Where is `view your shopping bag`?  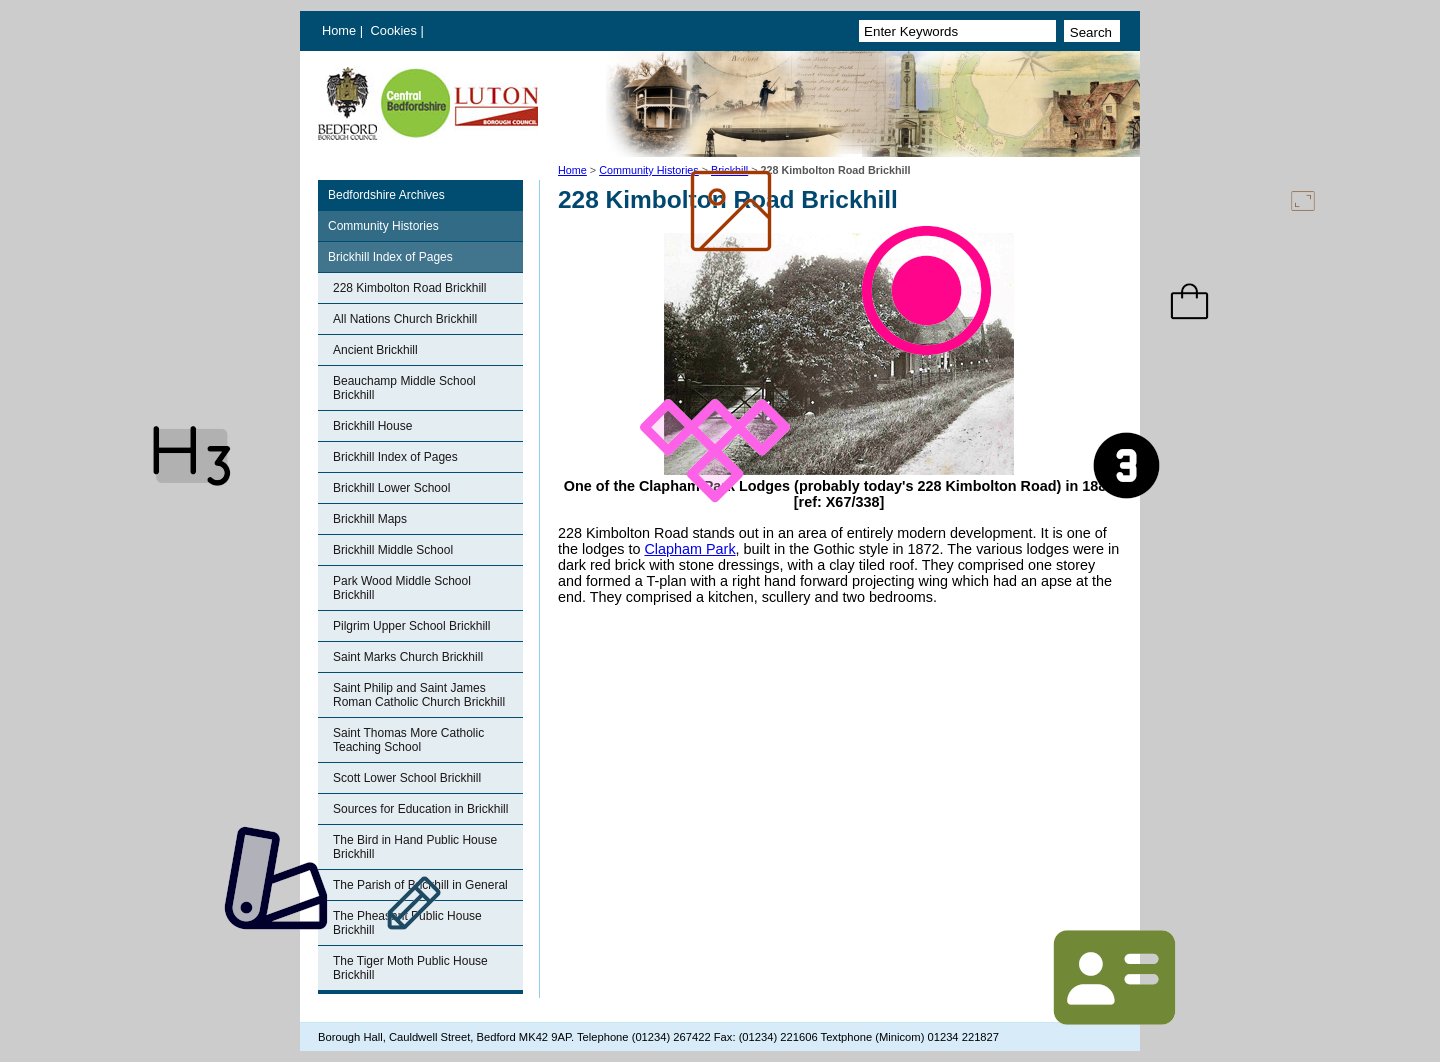 view your shopping bag is located at coordinates (1189, 303).